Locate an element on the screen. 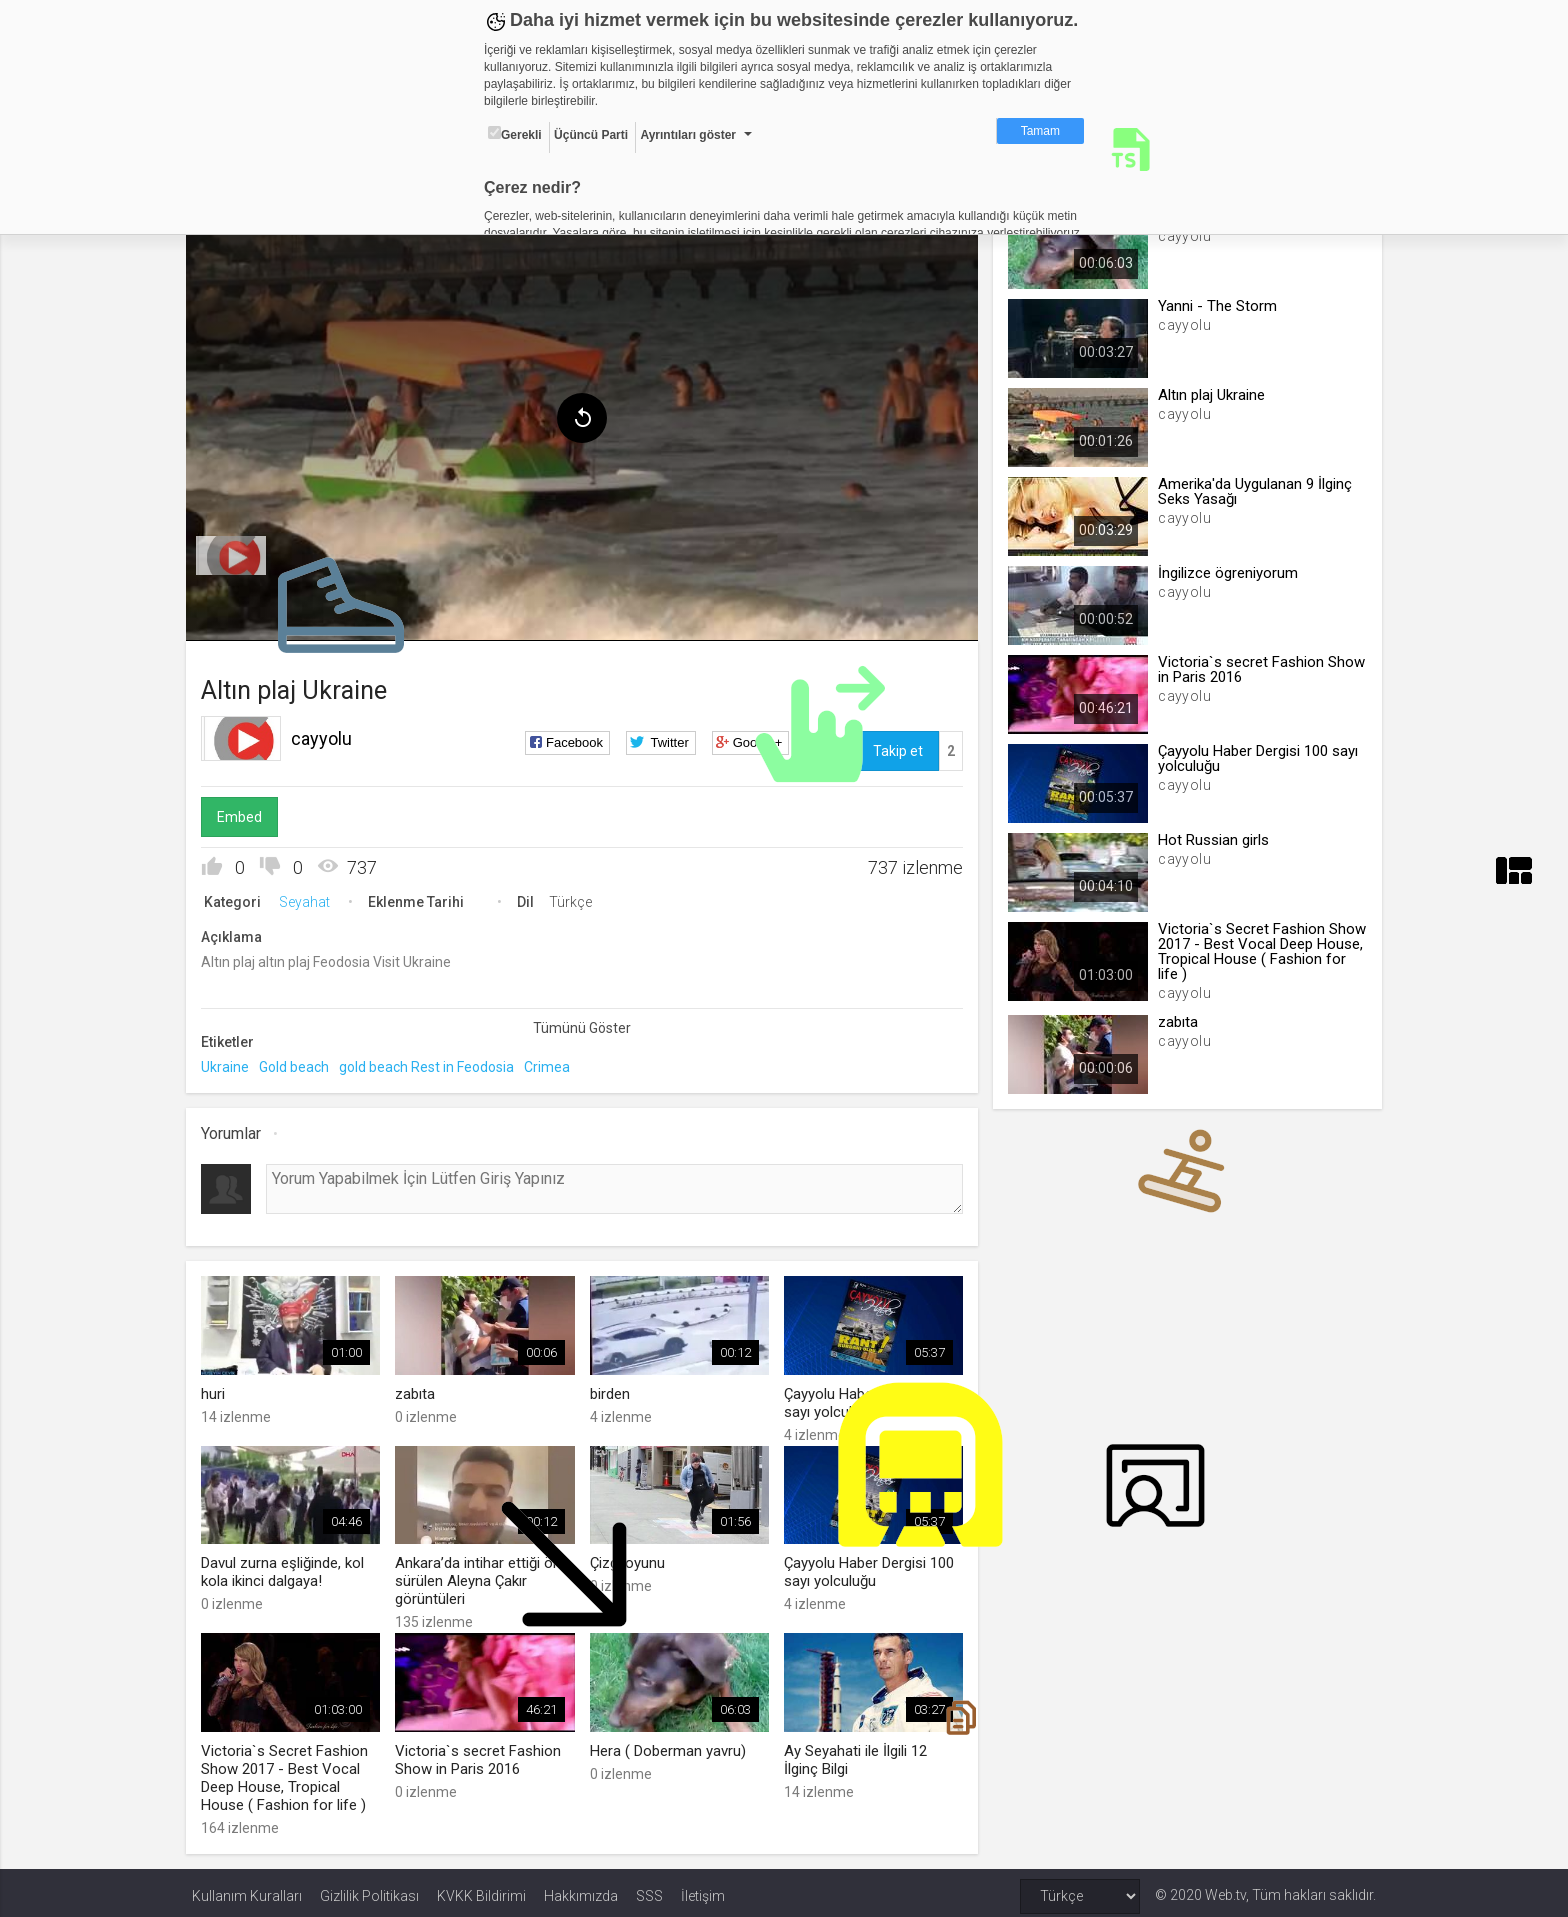 Image resolution: width=1568 pixels, height=1917 pixels. access footwear or shoe category is located at coordinates (334, 609).